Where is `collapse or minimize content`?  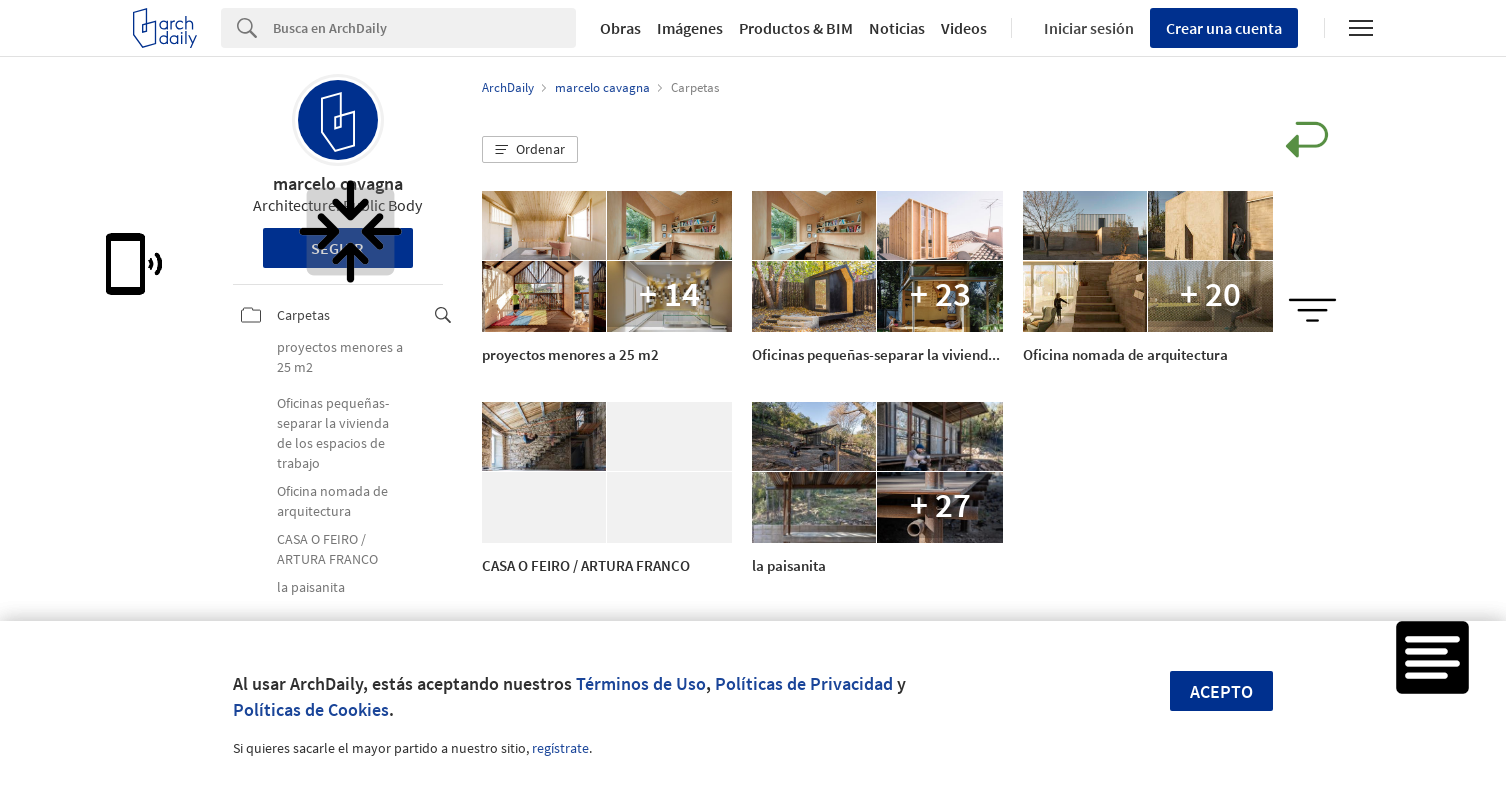
collapse or minimize content is located at coordinates (350, 231).